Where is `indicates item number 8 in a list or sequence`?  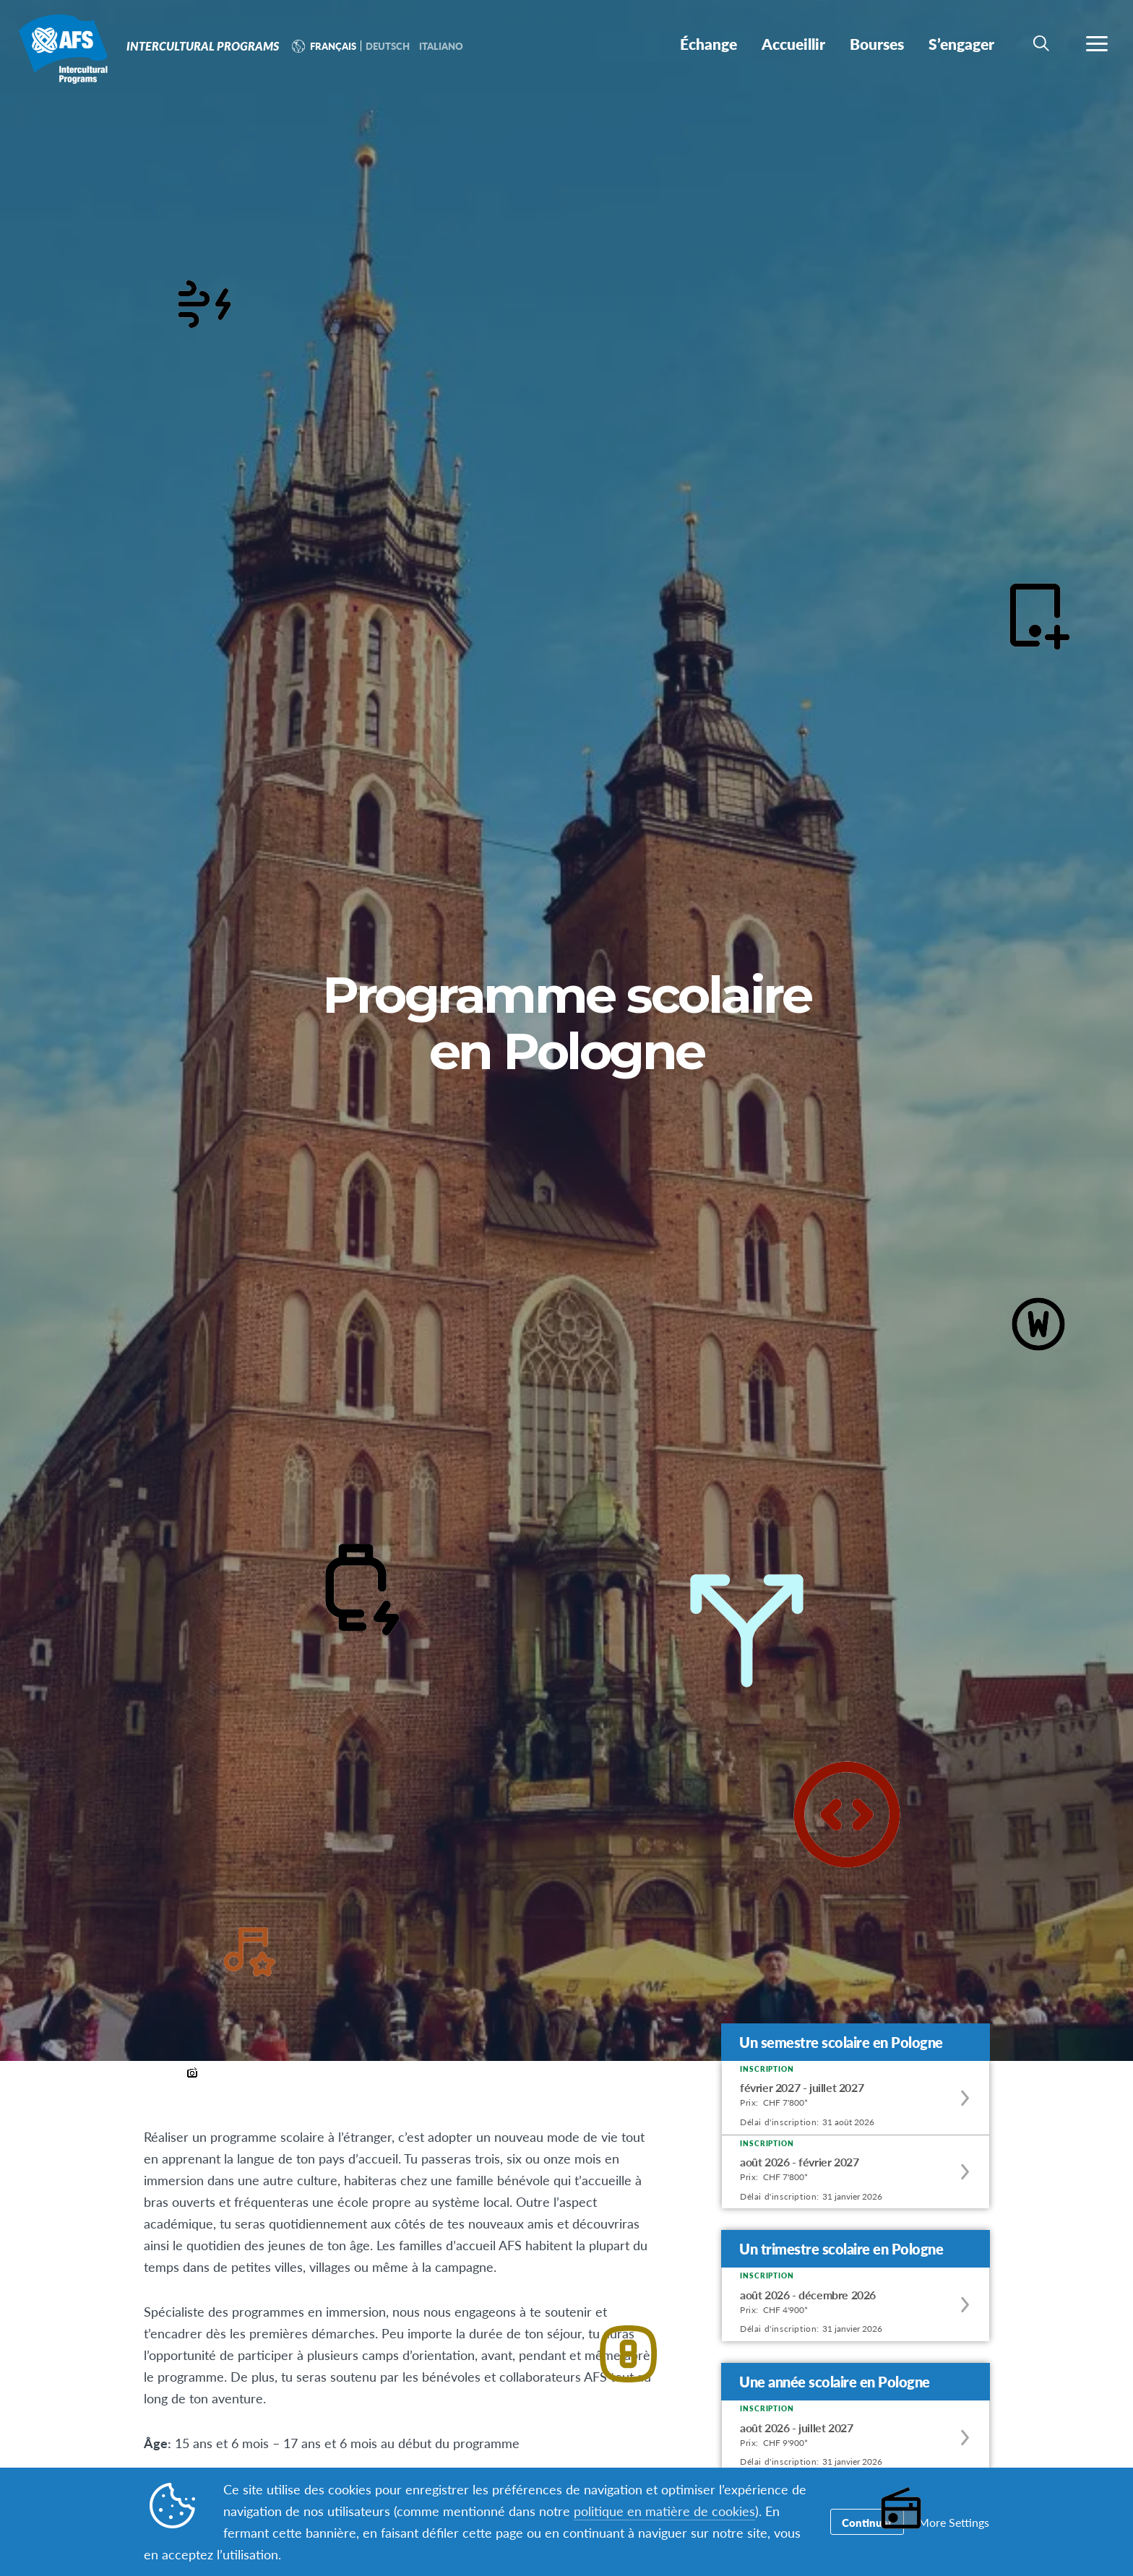 indicates item number 8 in a list or sequence is located at coordinates (628, 2354).